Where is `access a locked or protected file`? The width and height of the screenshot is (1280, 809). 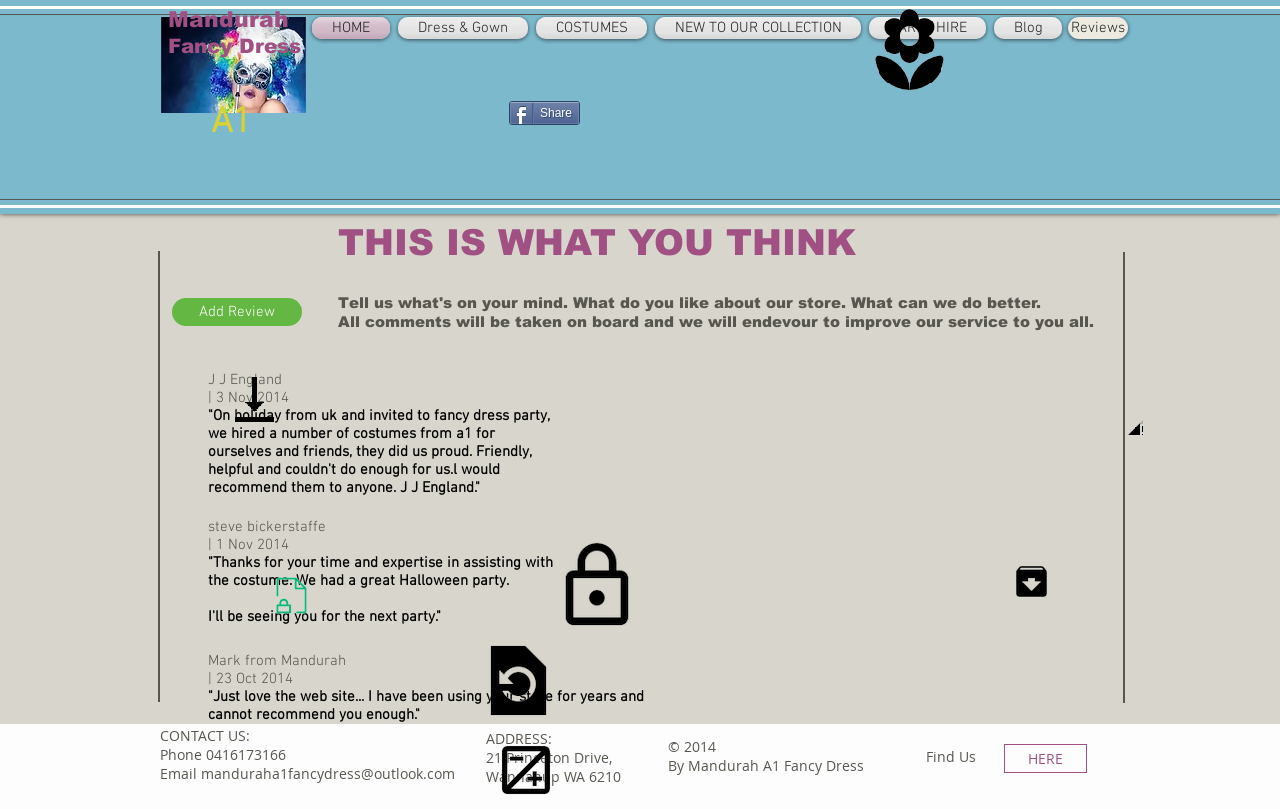 access a locked or protected file is located at coordinates (291, 595).